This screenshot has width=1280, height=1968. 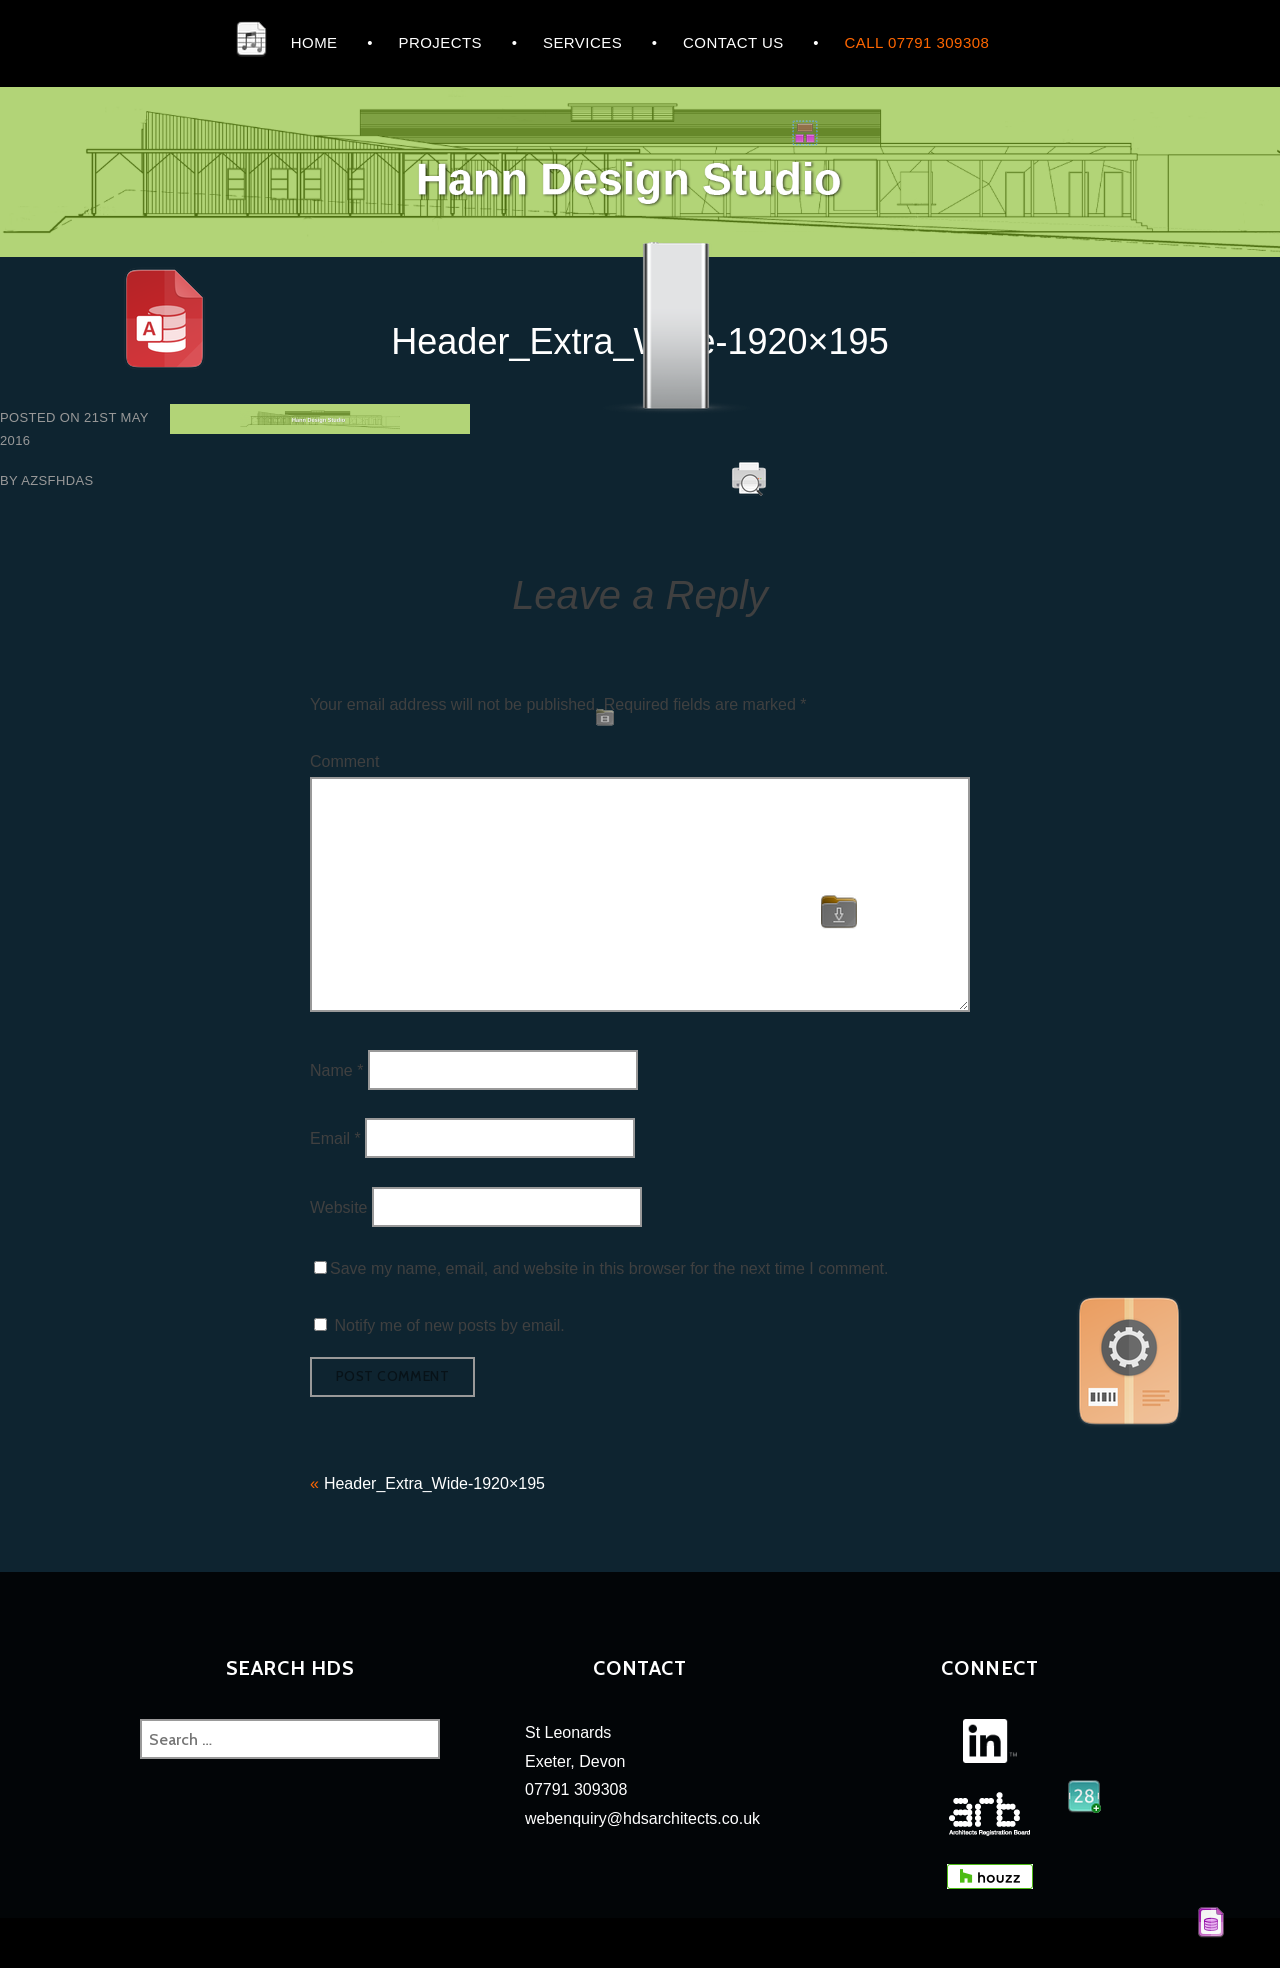 What do you see at coordinates (1211, 1922) in the screenshot?
I see `libreoffice base database template file` at bounding box center [1211, 1922].